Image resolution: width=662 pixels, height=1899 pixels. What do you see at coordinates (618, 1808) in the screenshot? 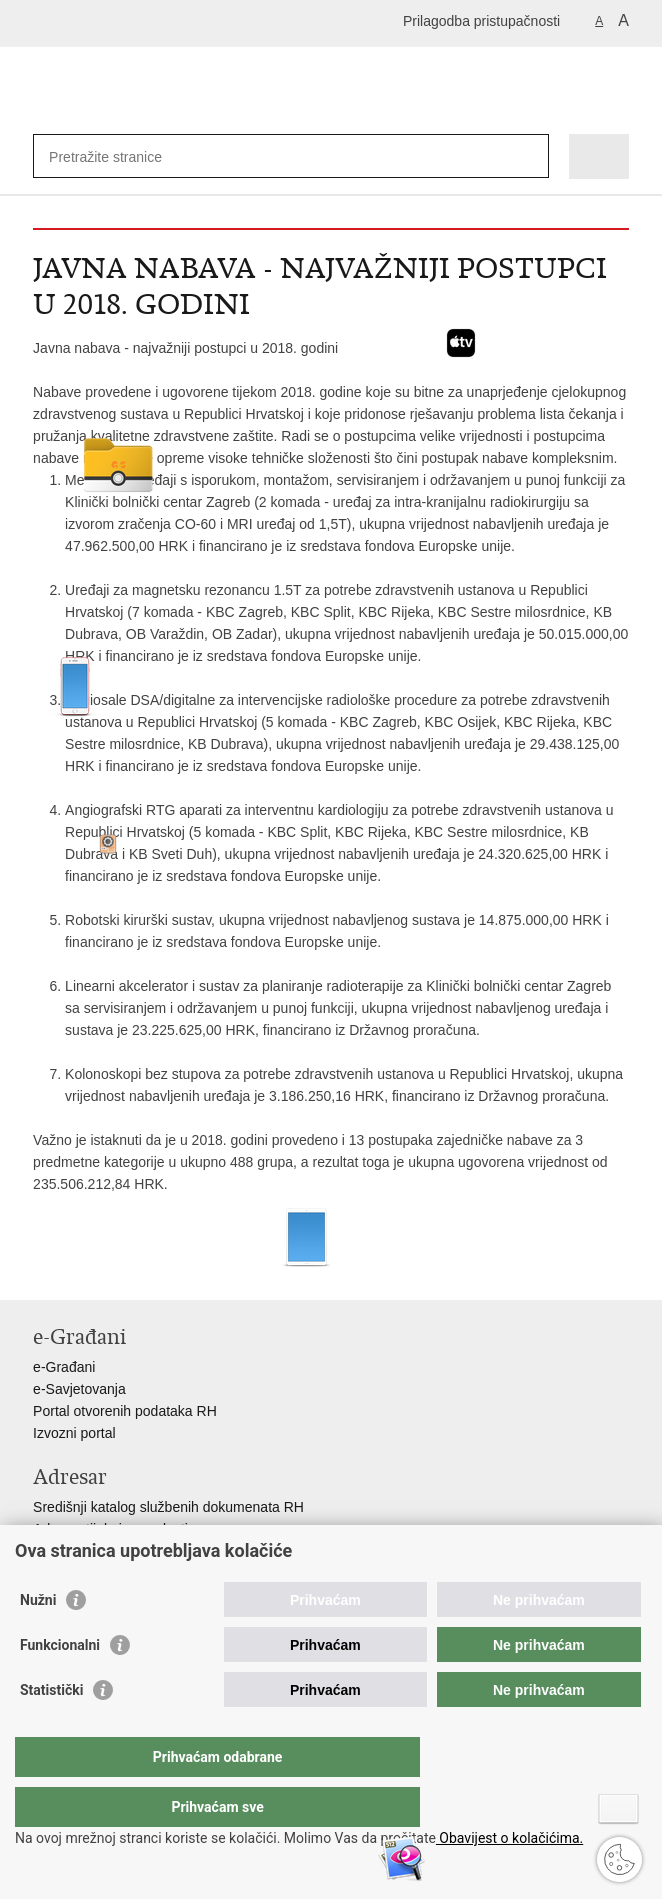
I see `generic bluetooth device placeholder` at bounding box center [618, 1808].